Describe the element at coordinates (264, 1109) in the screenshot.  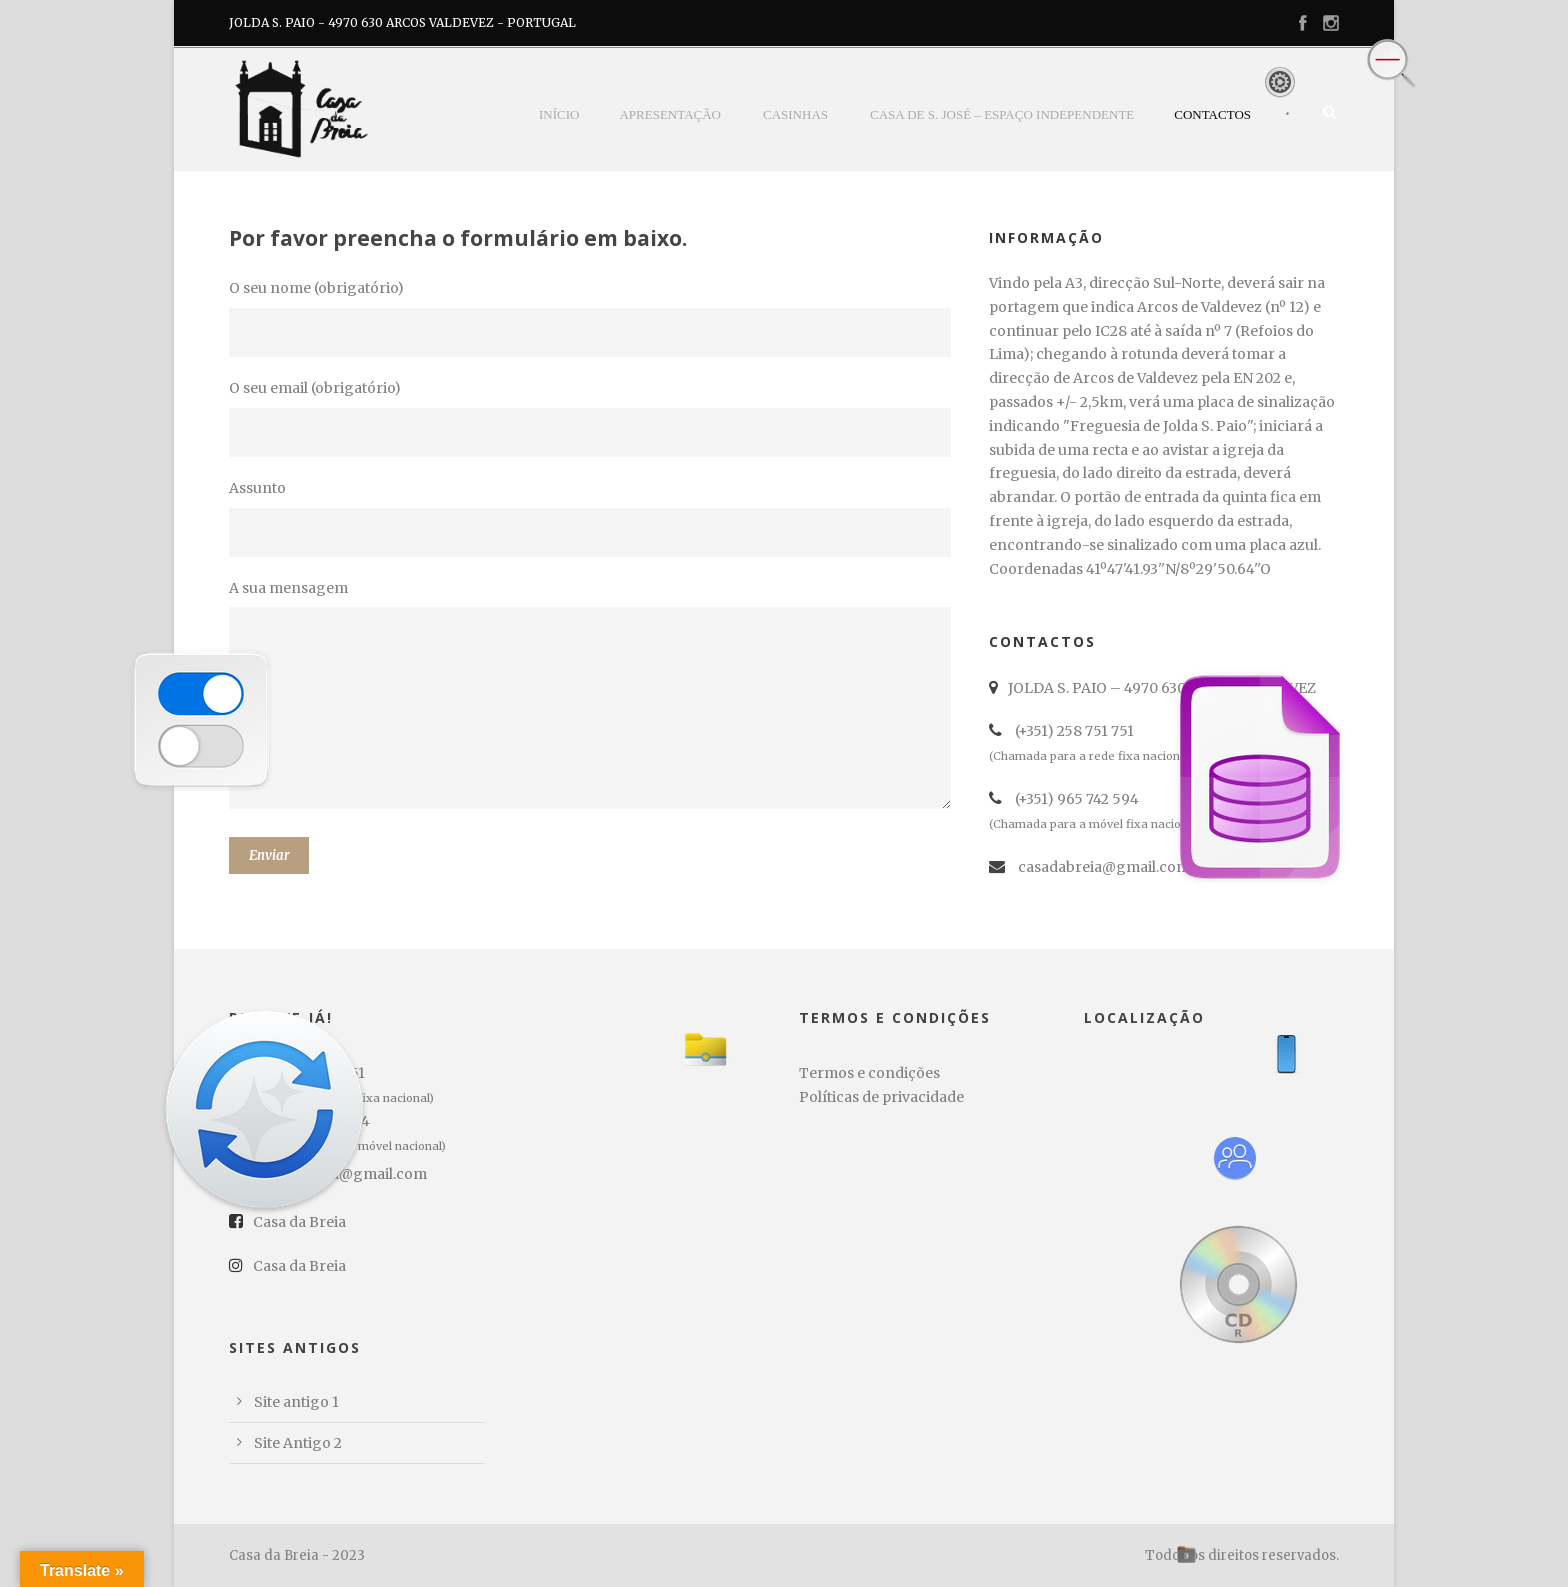
I see `check for application updates` at that location.